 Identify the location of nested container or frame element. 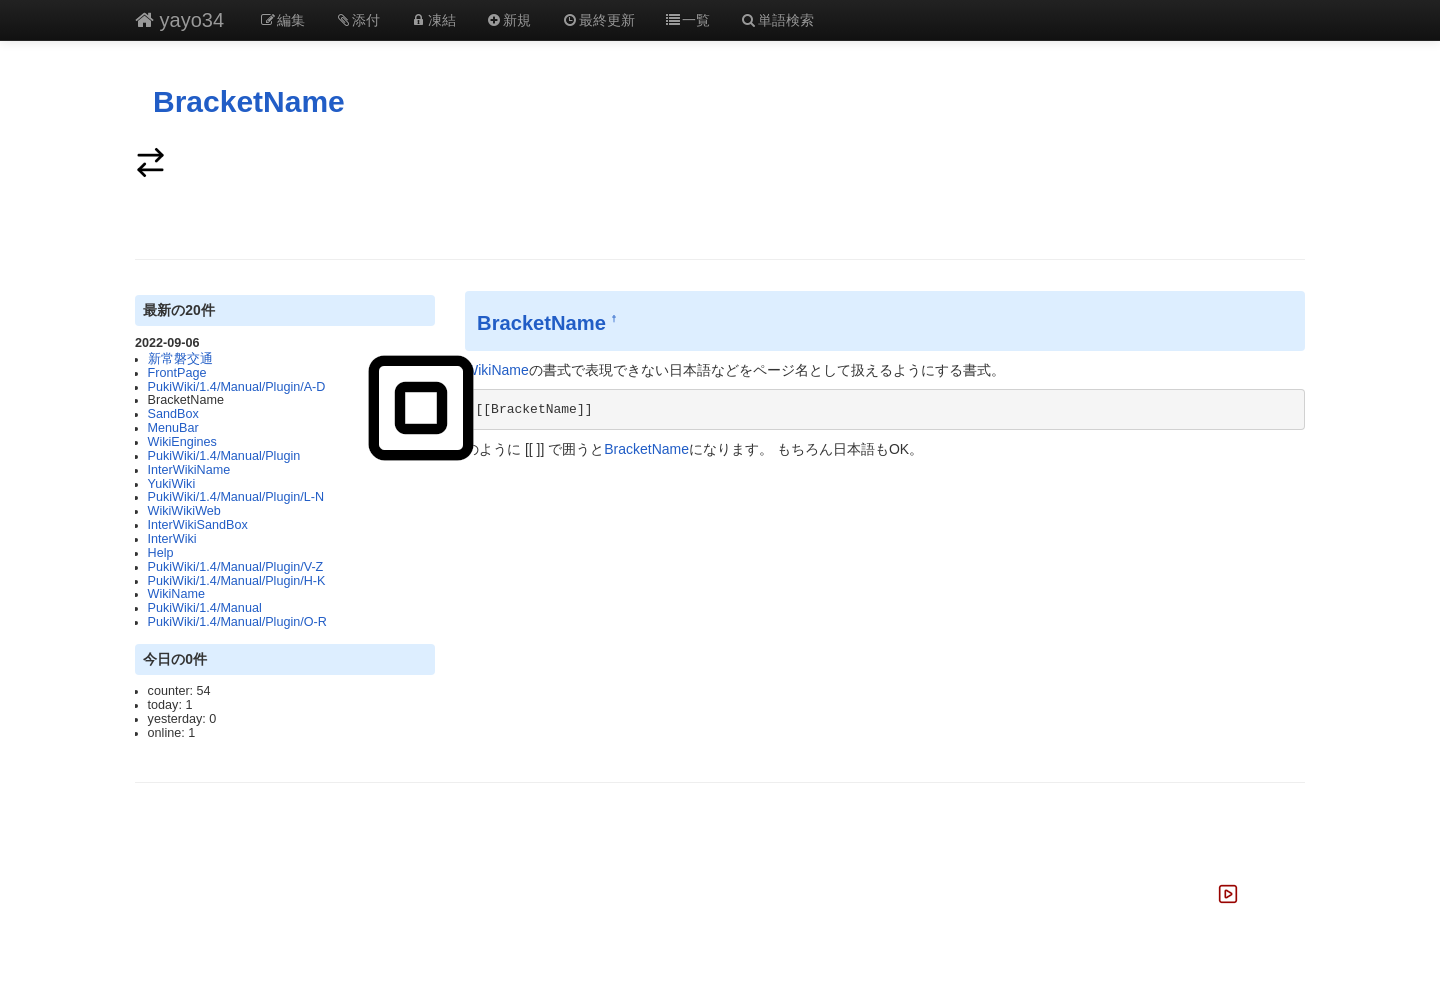
(421, 408).